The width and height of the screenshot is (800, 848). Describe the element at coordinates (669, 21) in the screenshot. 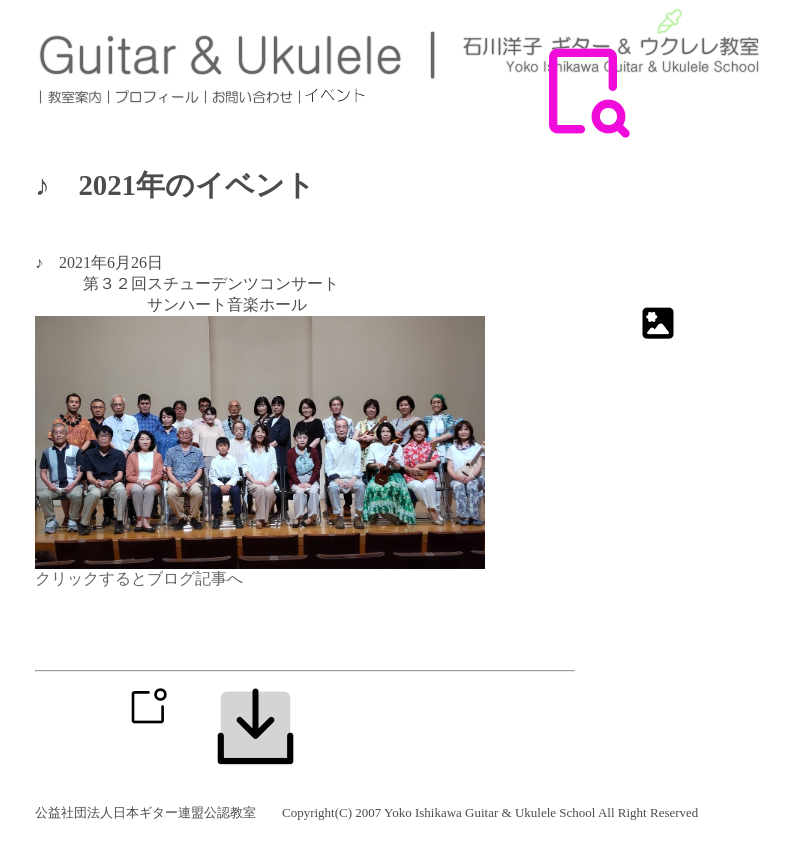

I see `sample a color from the canvas` at that location.